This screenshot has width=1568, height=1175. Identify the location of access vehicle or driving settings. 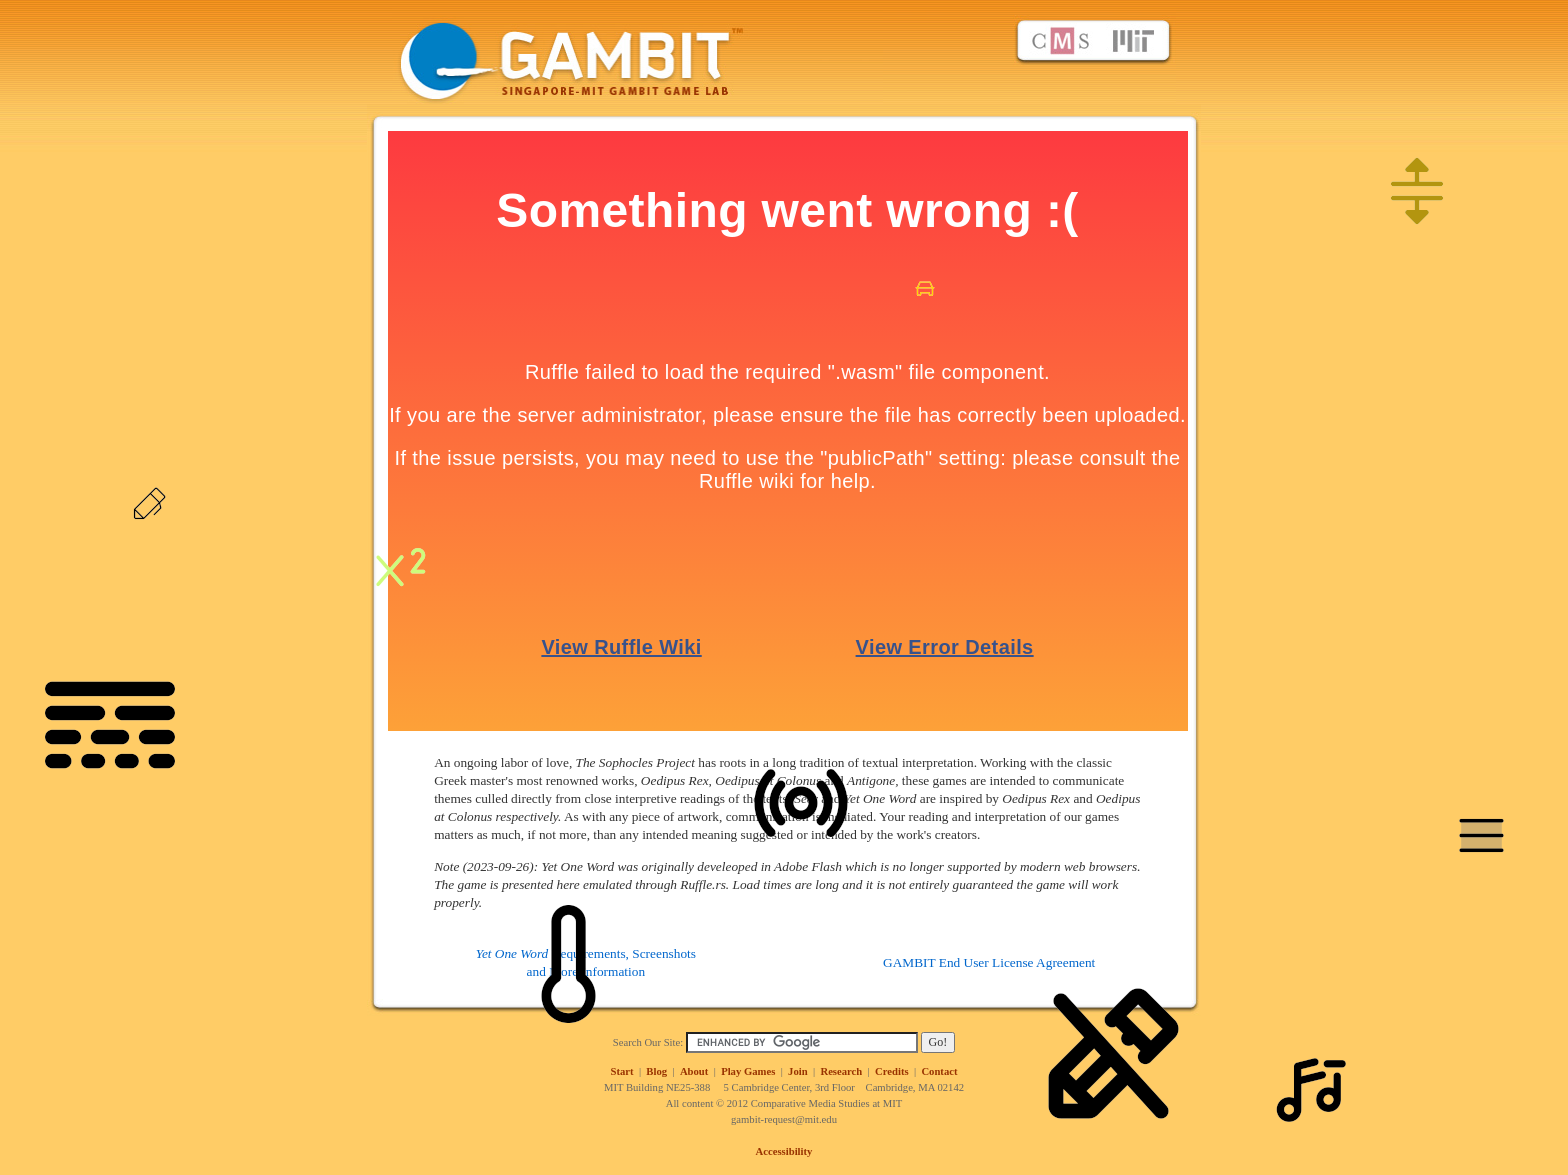
(925, 289).